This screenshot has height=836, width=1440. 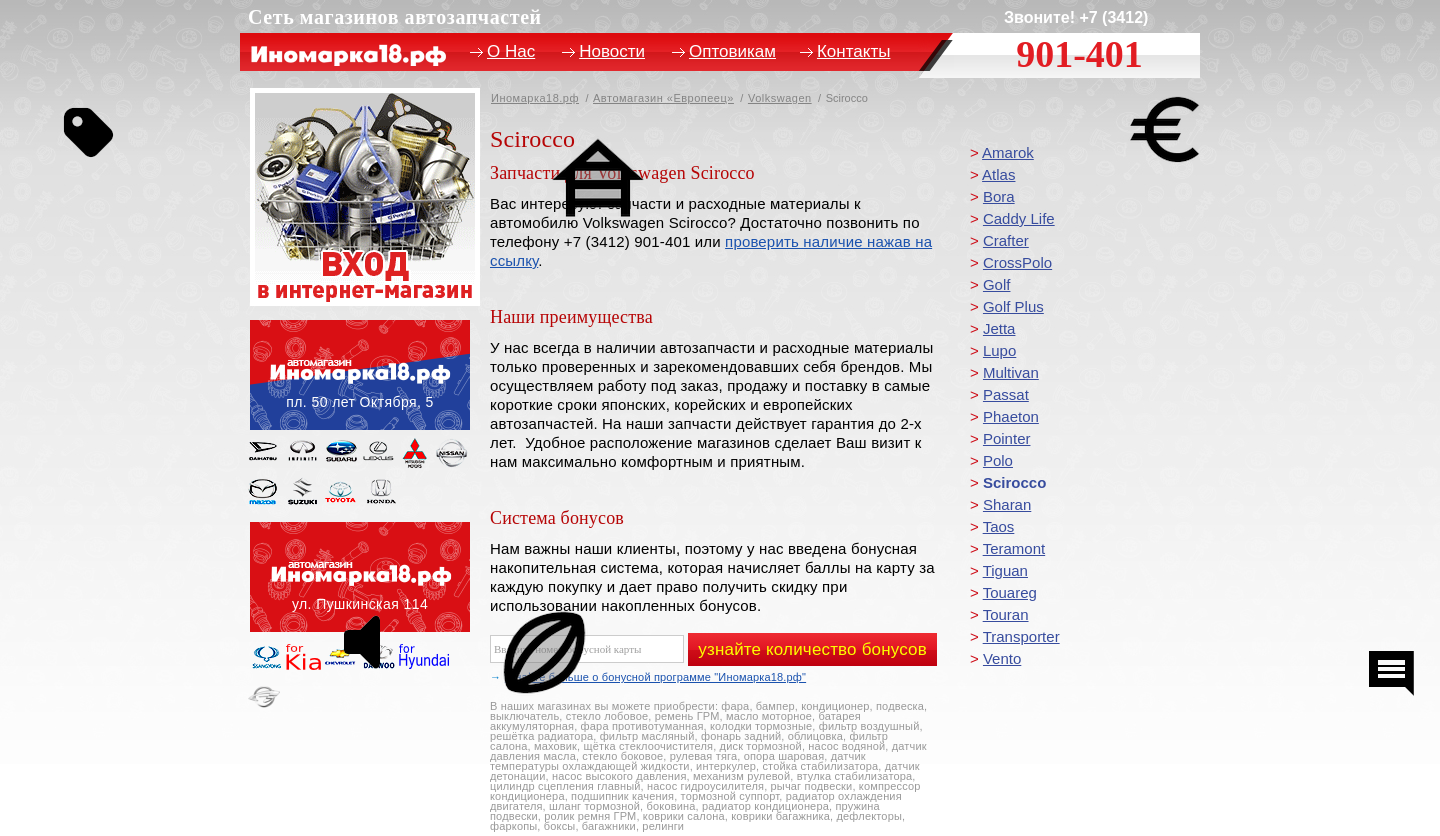 What do you see at coordinates (1166, 129) in the screenshot?
I see `view or manage euro currency settings` at bounding box center [1166, 129].